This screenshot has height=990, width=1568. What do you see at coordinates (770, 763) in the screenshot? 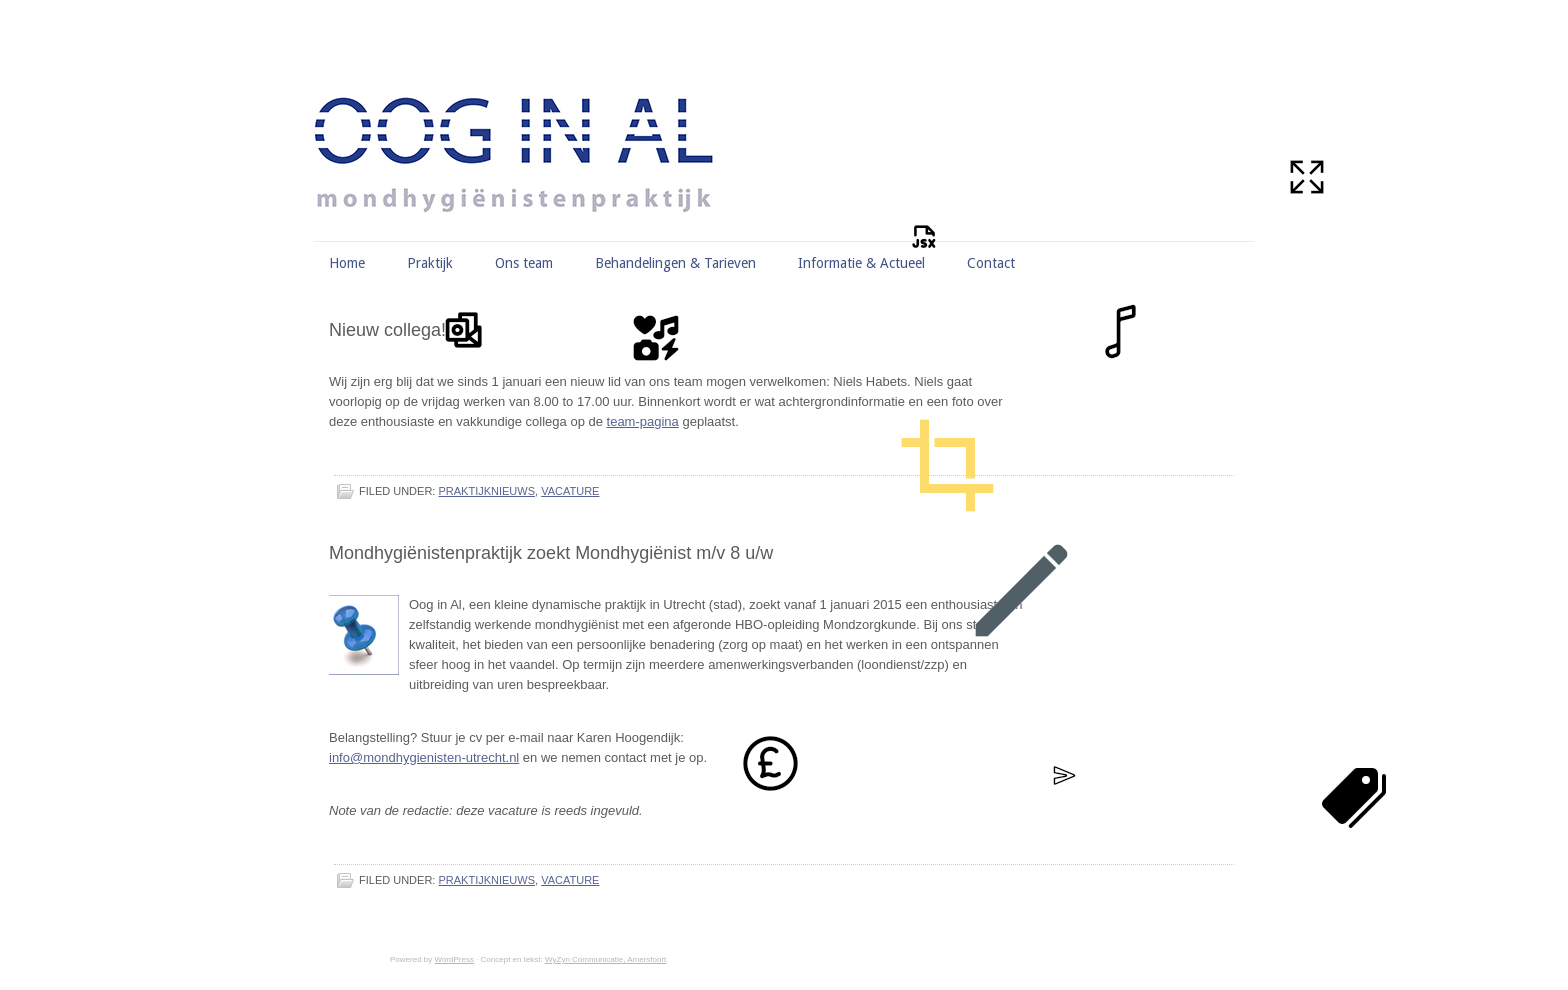
I see `view balance in british pounds` at bounding box center [770, 763].